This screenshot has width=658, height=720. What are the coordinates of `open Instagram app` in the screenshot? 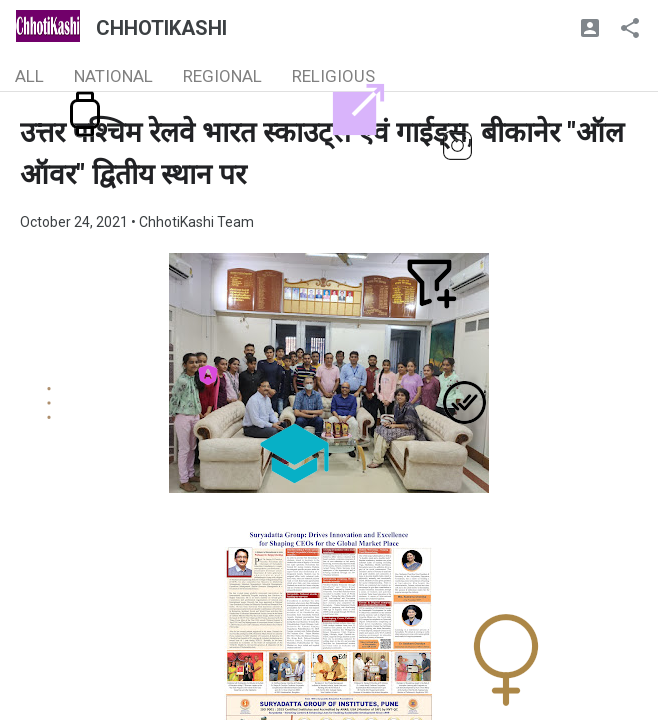 It's located at (457, 145).